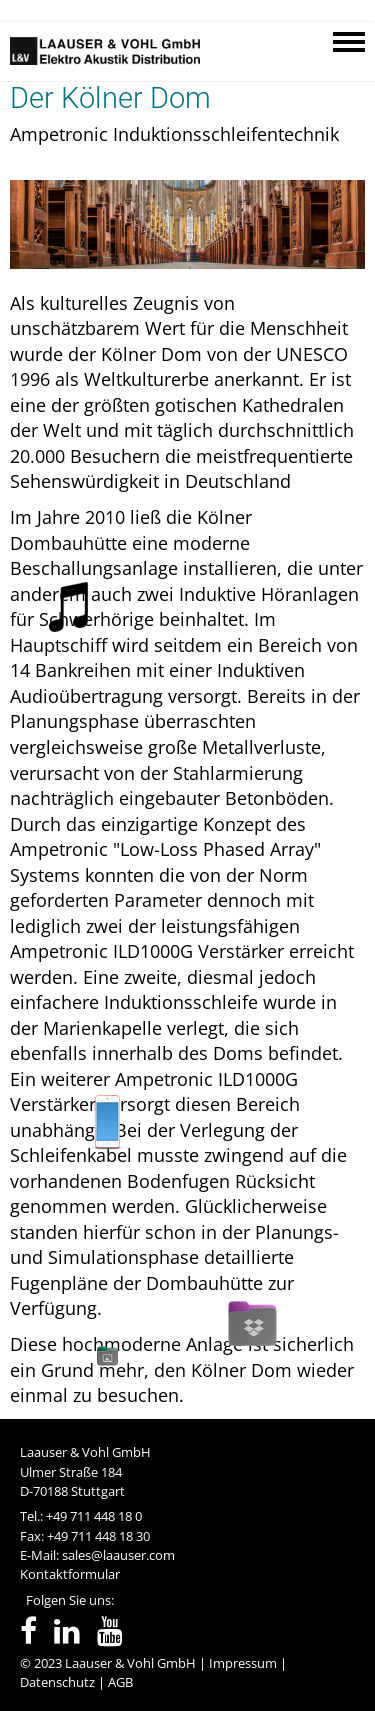 Image resolution: width=375 pixels, height=1711 pixels. What do you see at coordinates (70, 607) in the screenshot?
I see `access your music folder in the sidebar` at bounding box center [70, 607].